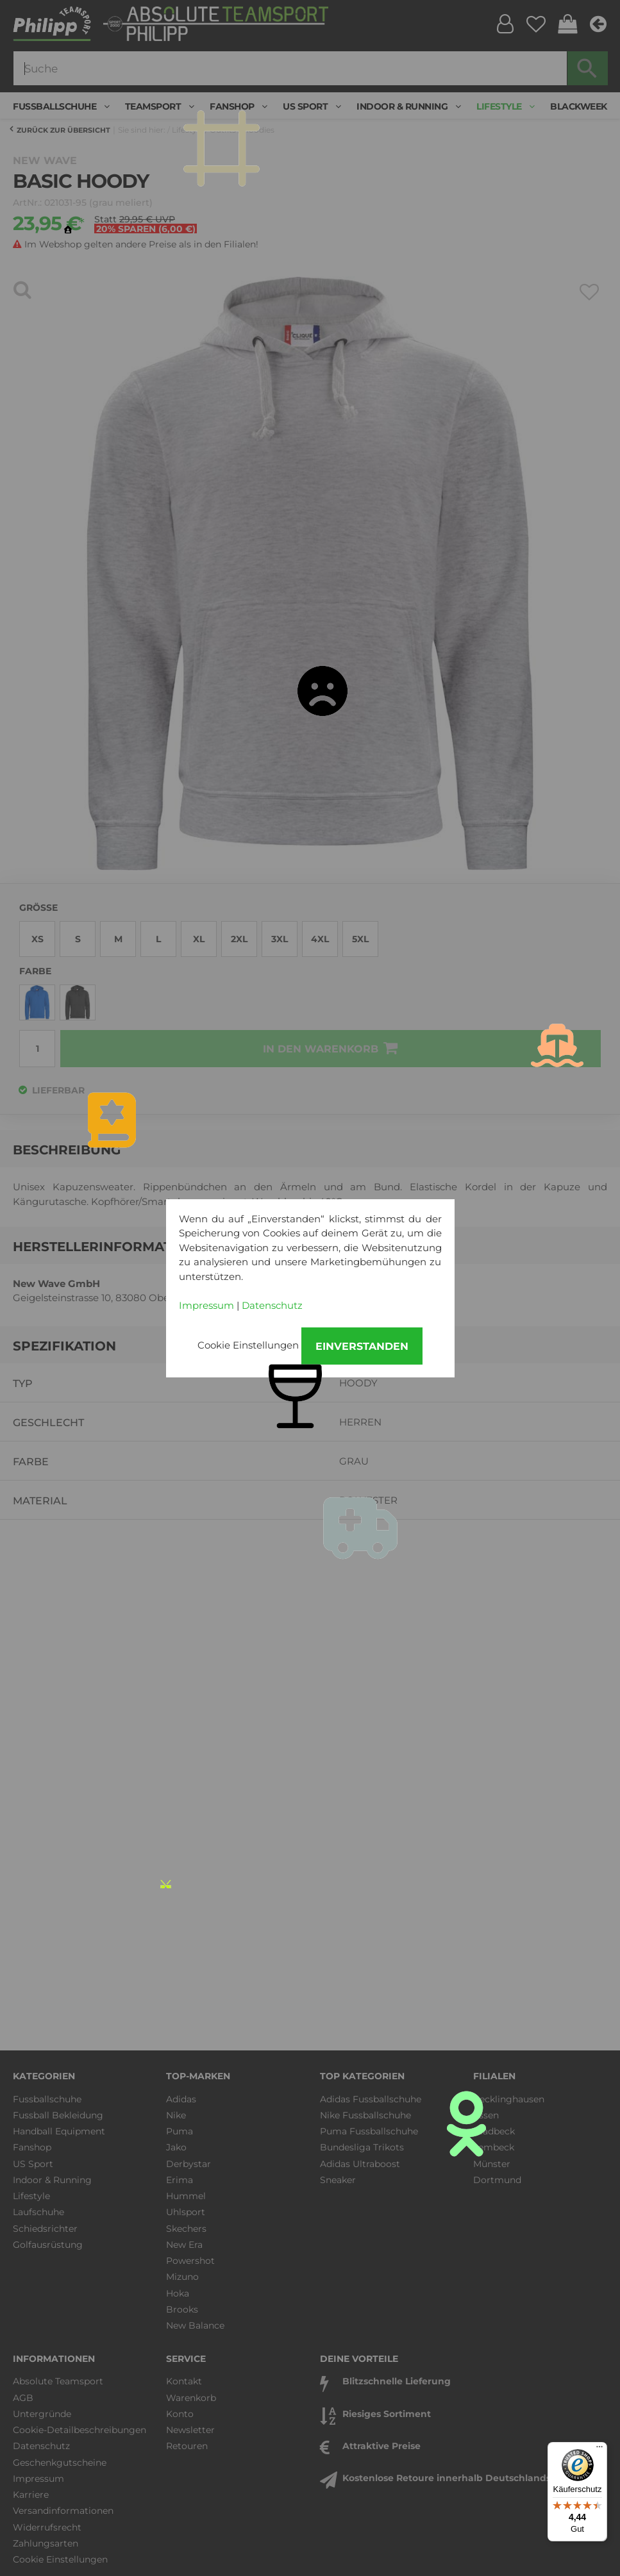 The width and height of the screenshot is (620, 2576). What do you see at coordinates (112, 1120) in the screenshot?
I see `access Jewish religious texts or scriptures` at bounding box center [112, 1120].